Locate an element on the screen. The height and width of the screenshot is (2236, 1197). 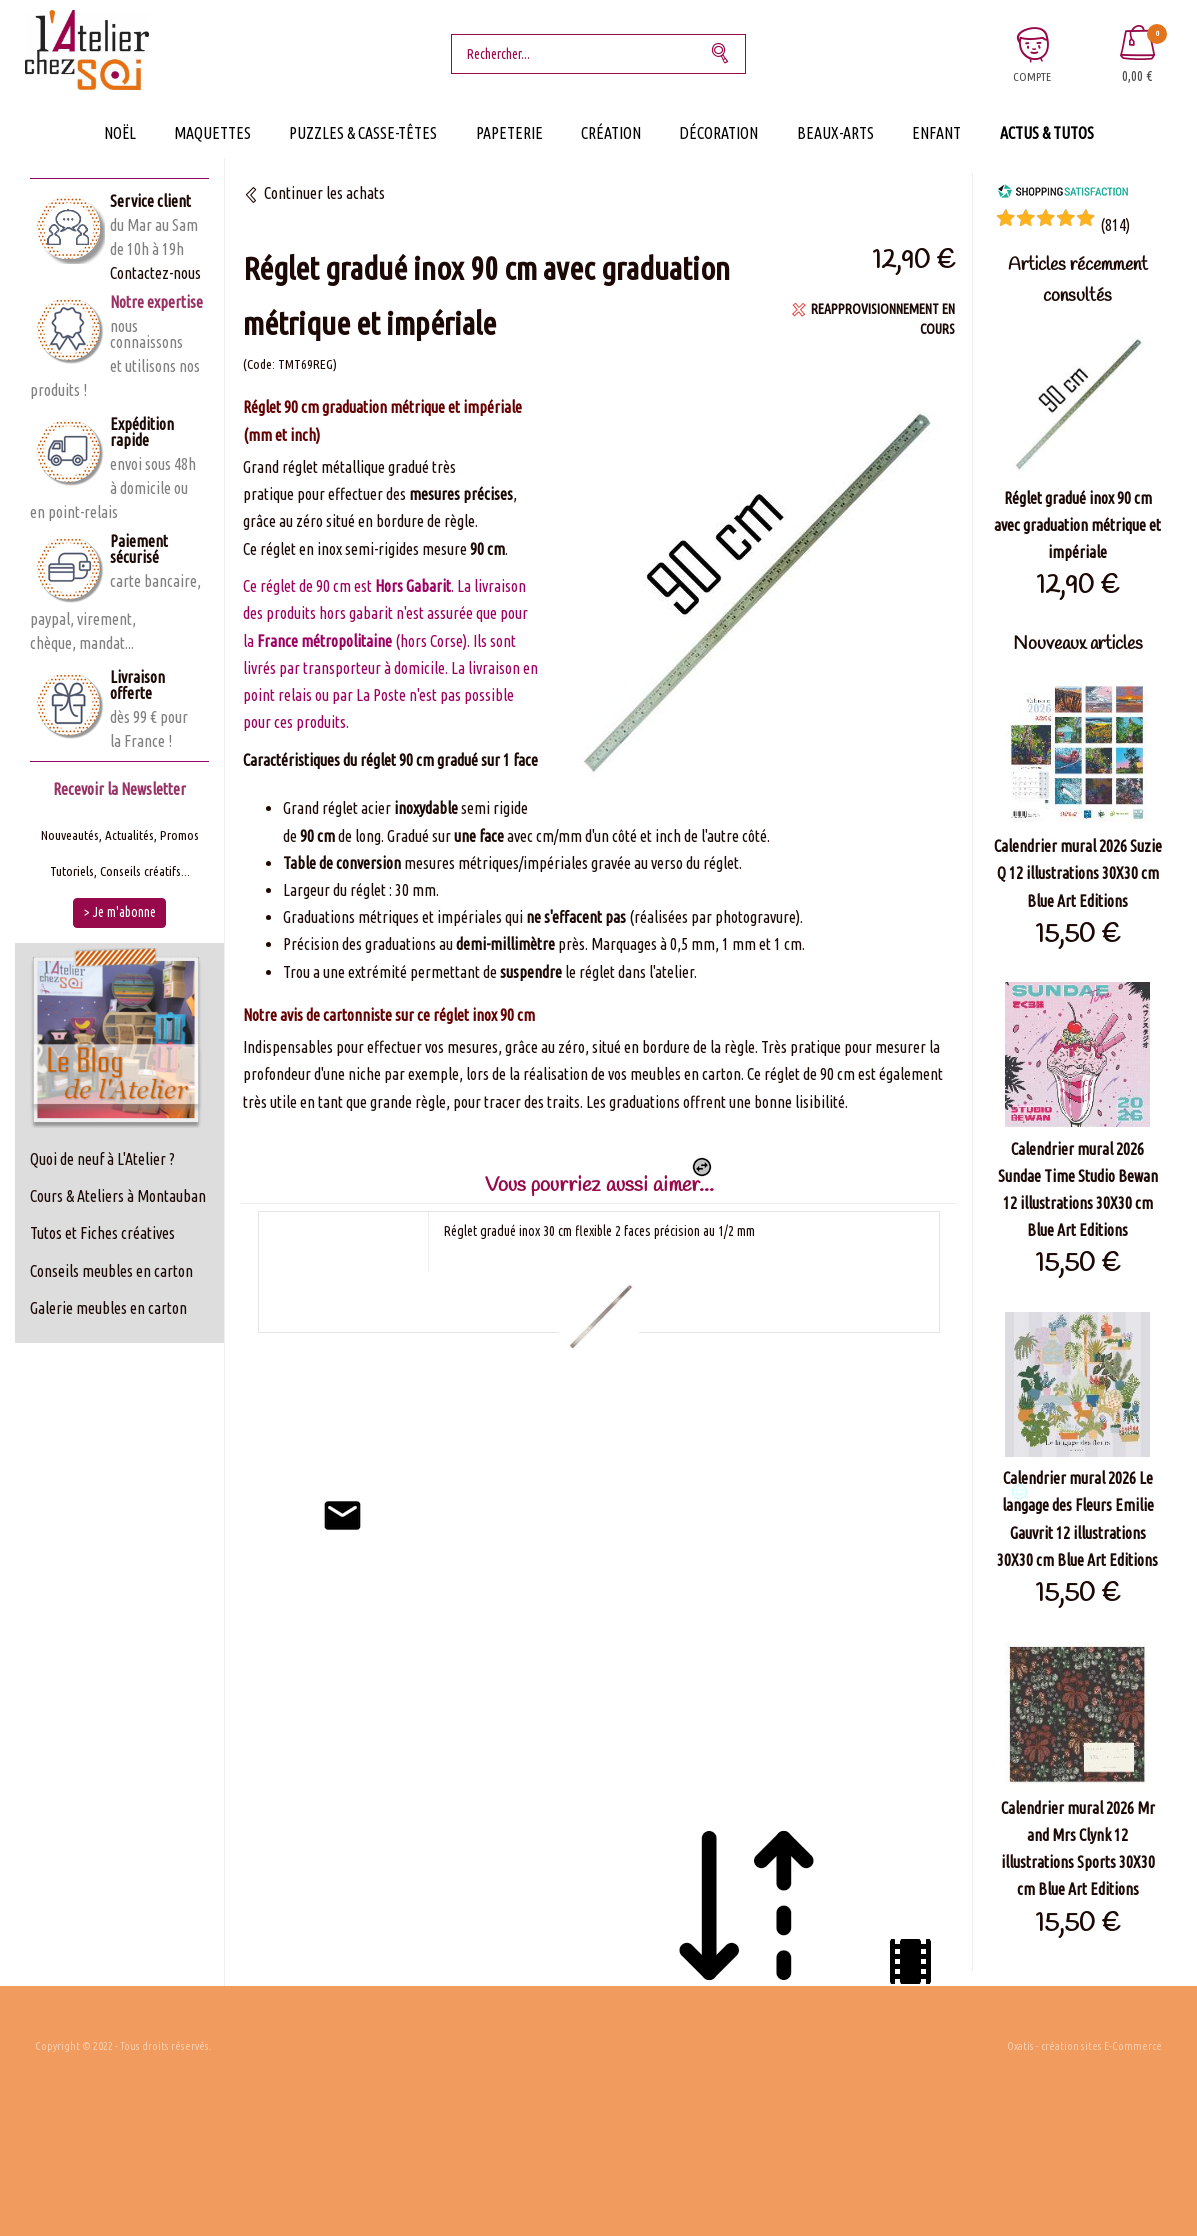
swap or exchange items horizontally is located at coordinates (702, 1167).